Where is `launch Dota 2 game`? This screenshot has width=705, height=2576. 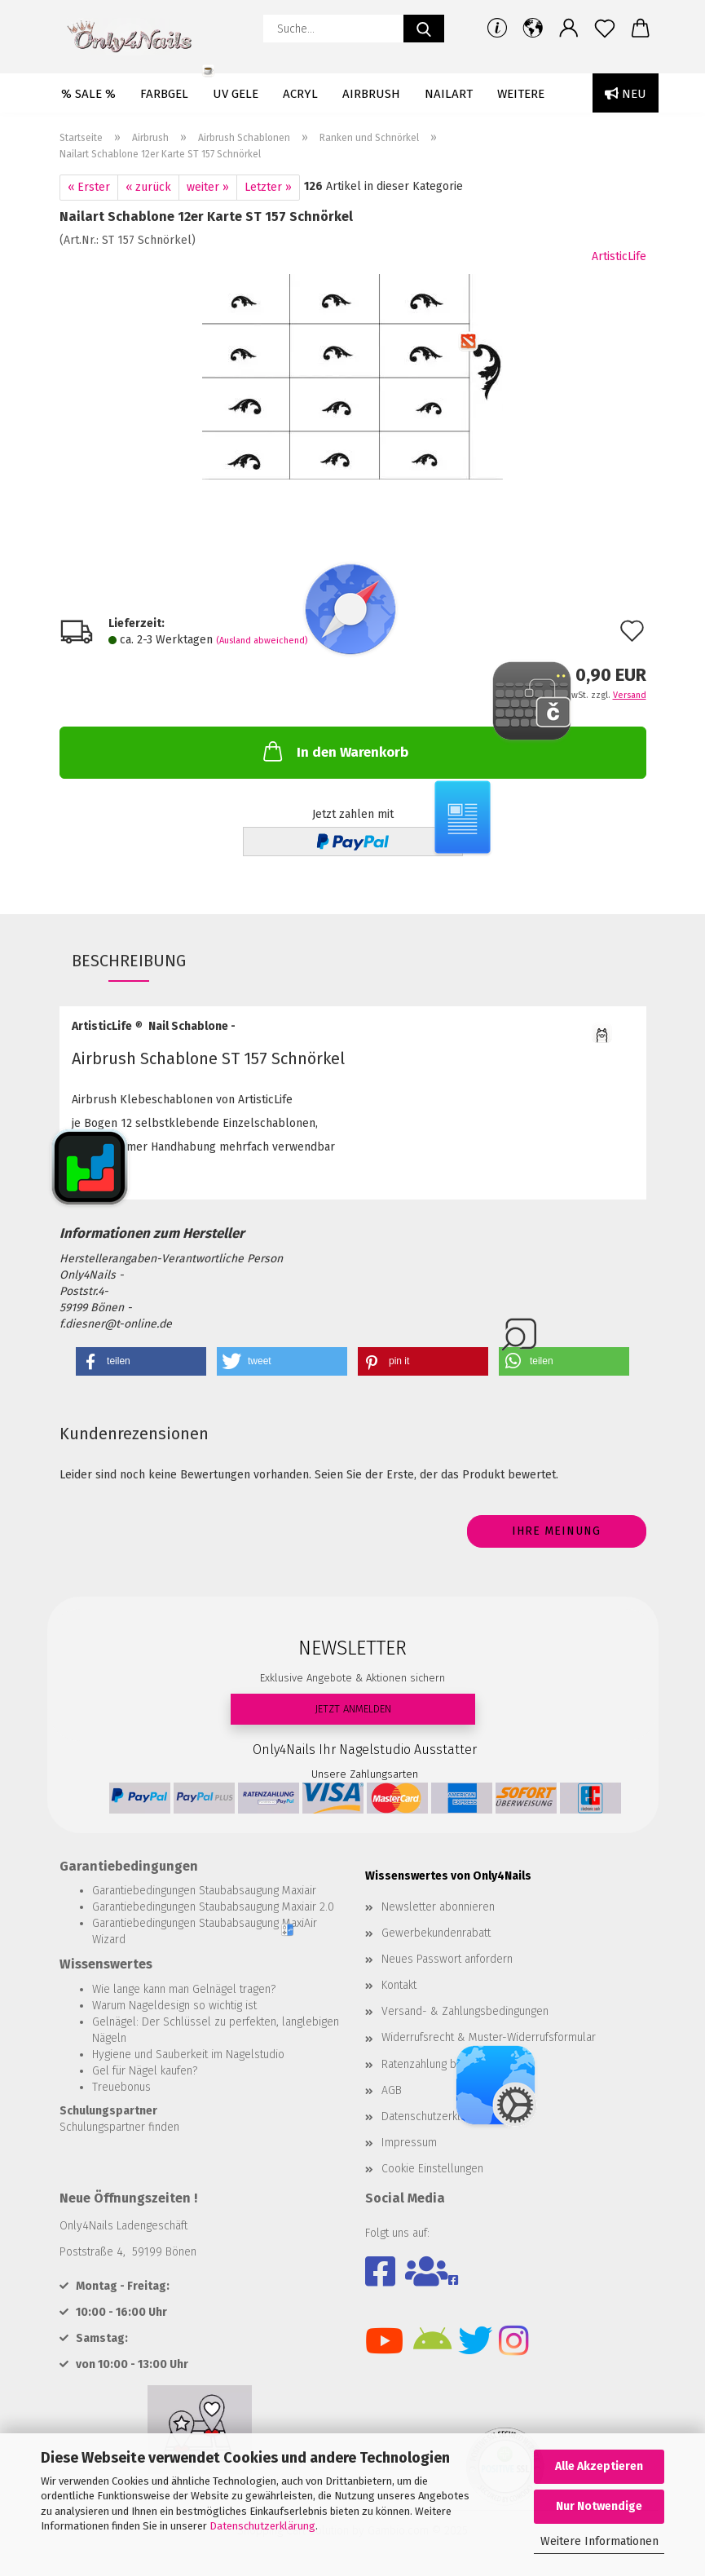
launch Dota 2 game is located at coordinates (468, 341).